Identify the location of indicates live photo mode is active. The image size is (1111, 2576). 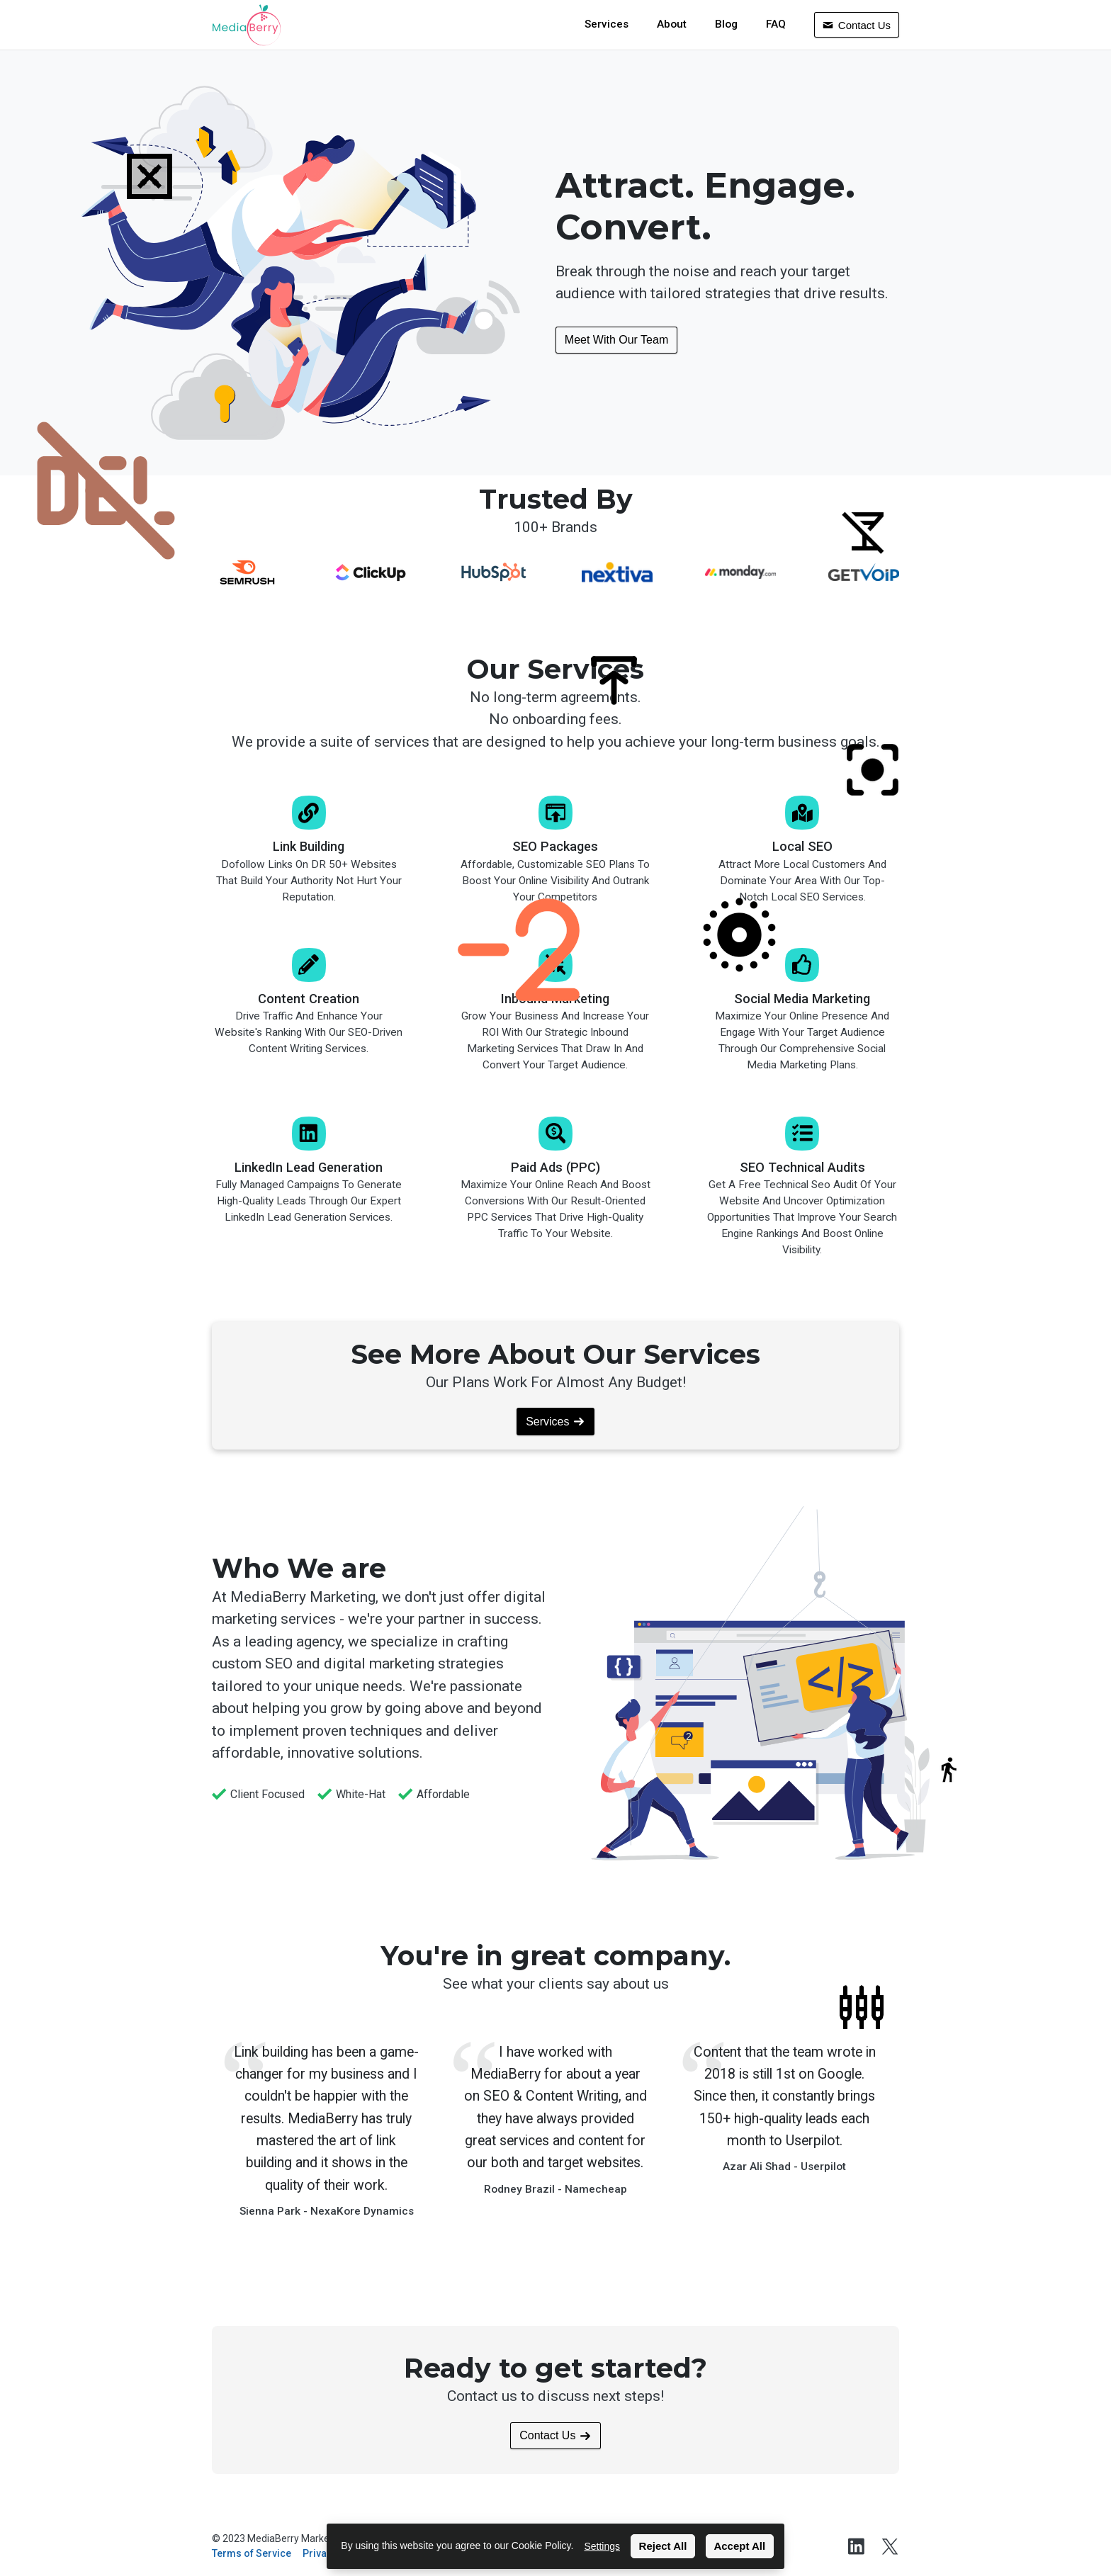
(739, 934).